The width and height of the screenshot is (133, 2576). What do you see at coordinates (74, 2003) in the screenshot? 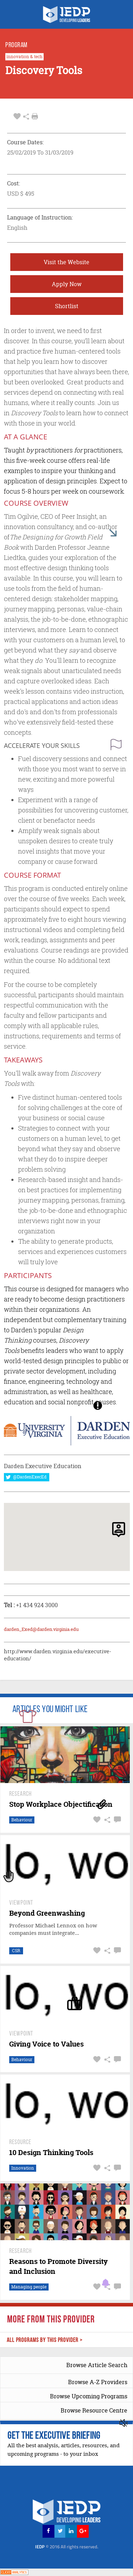
I see `access work or business-related content` at bounding box center [74, 2003].